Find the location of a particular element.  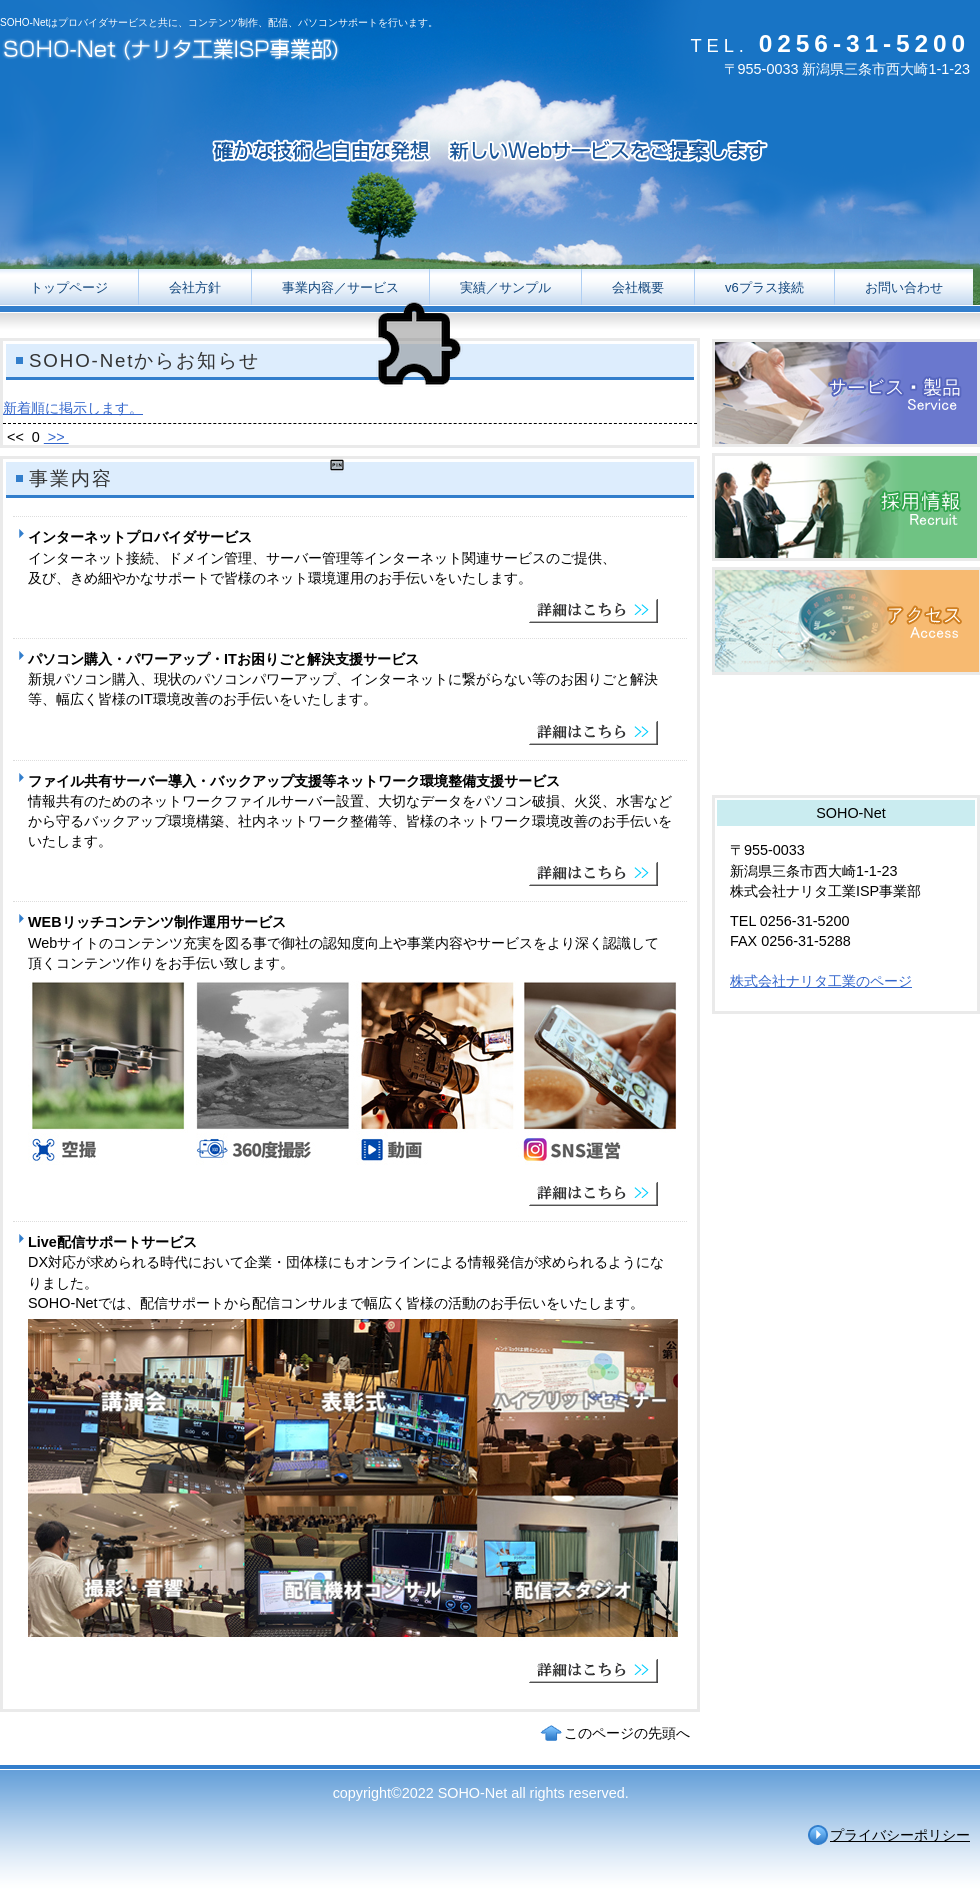

enter or manage your PIN code is located at coordinates (337, 465).